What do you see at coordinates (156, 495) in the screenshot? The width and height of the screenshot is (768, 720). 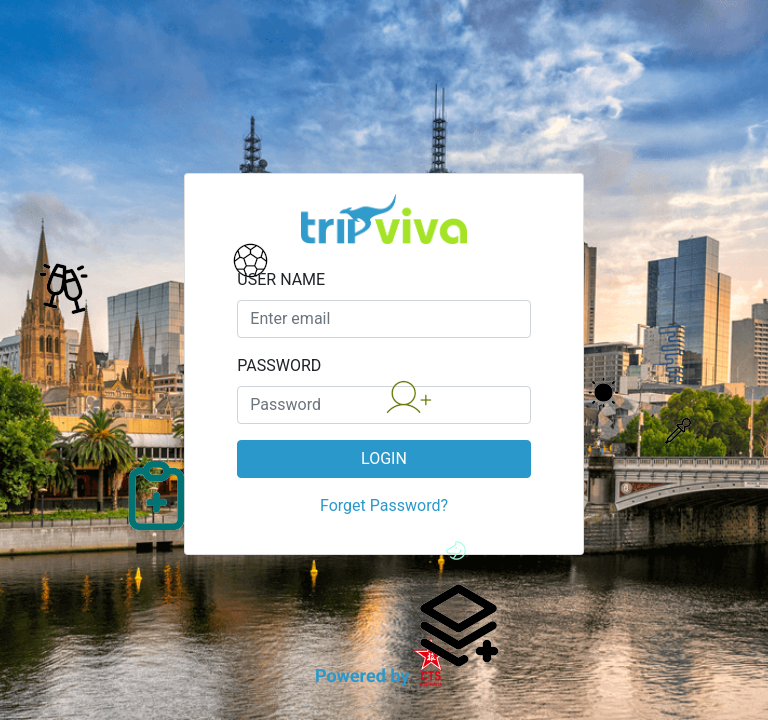 I see `add a new note or item to clipboard` at bounding box center [156, 495].